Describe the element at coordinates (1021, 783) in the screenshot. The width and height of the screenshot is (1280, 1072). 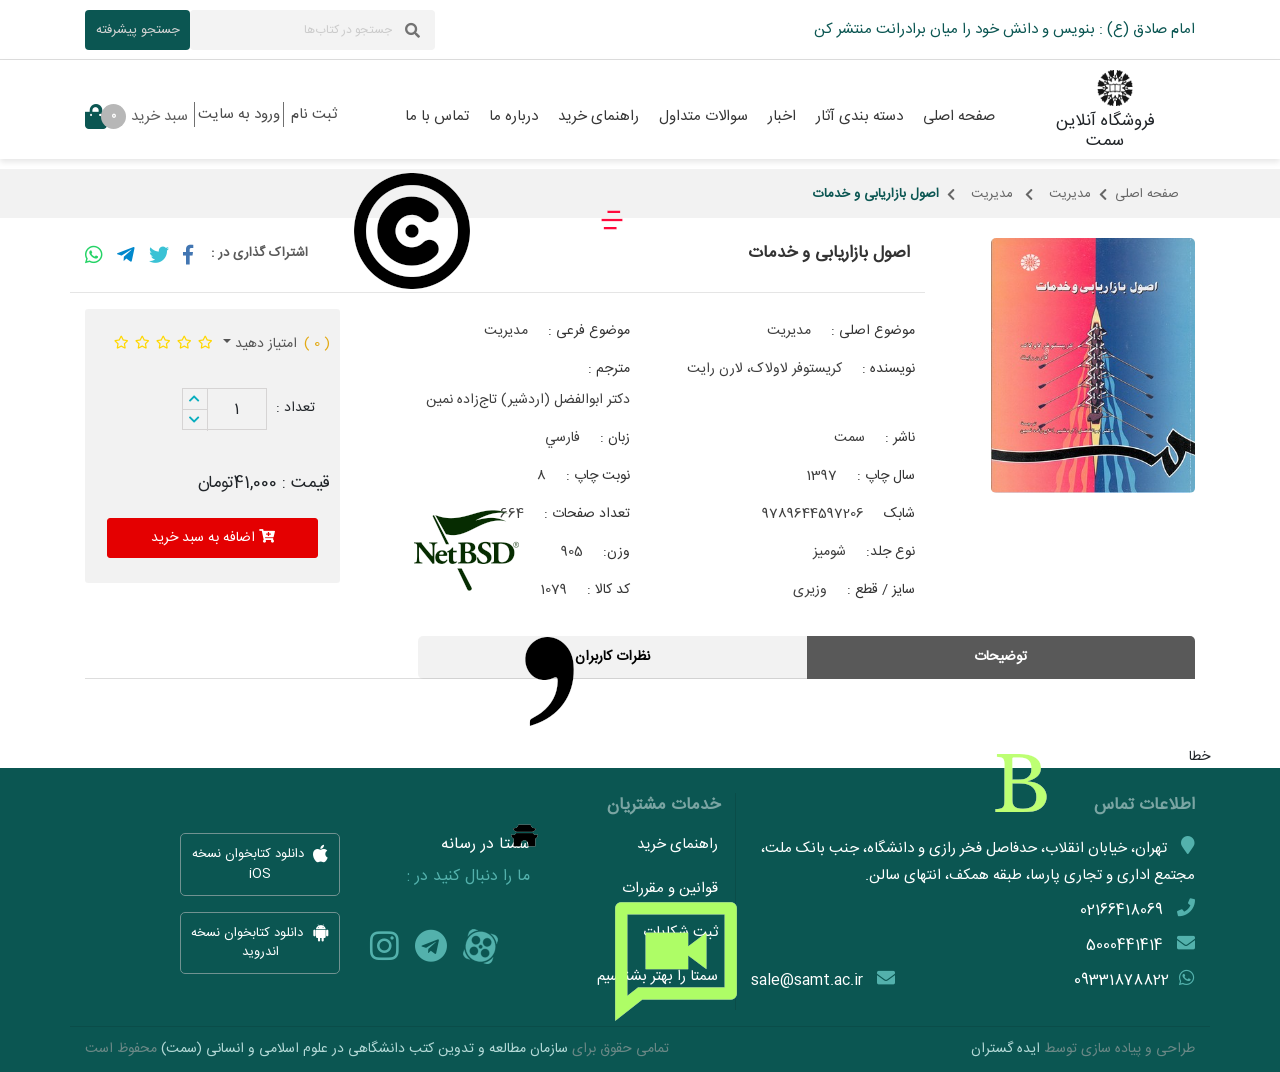
I see `bookalope logo - ebook conversion and publishing platform` at that location.